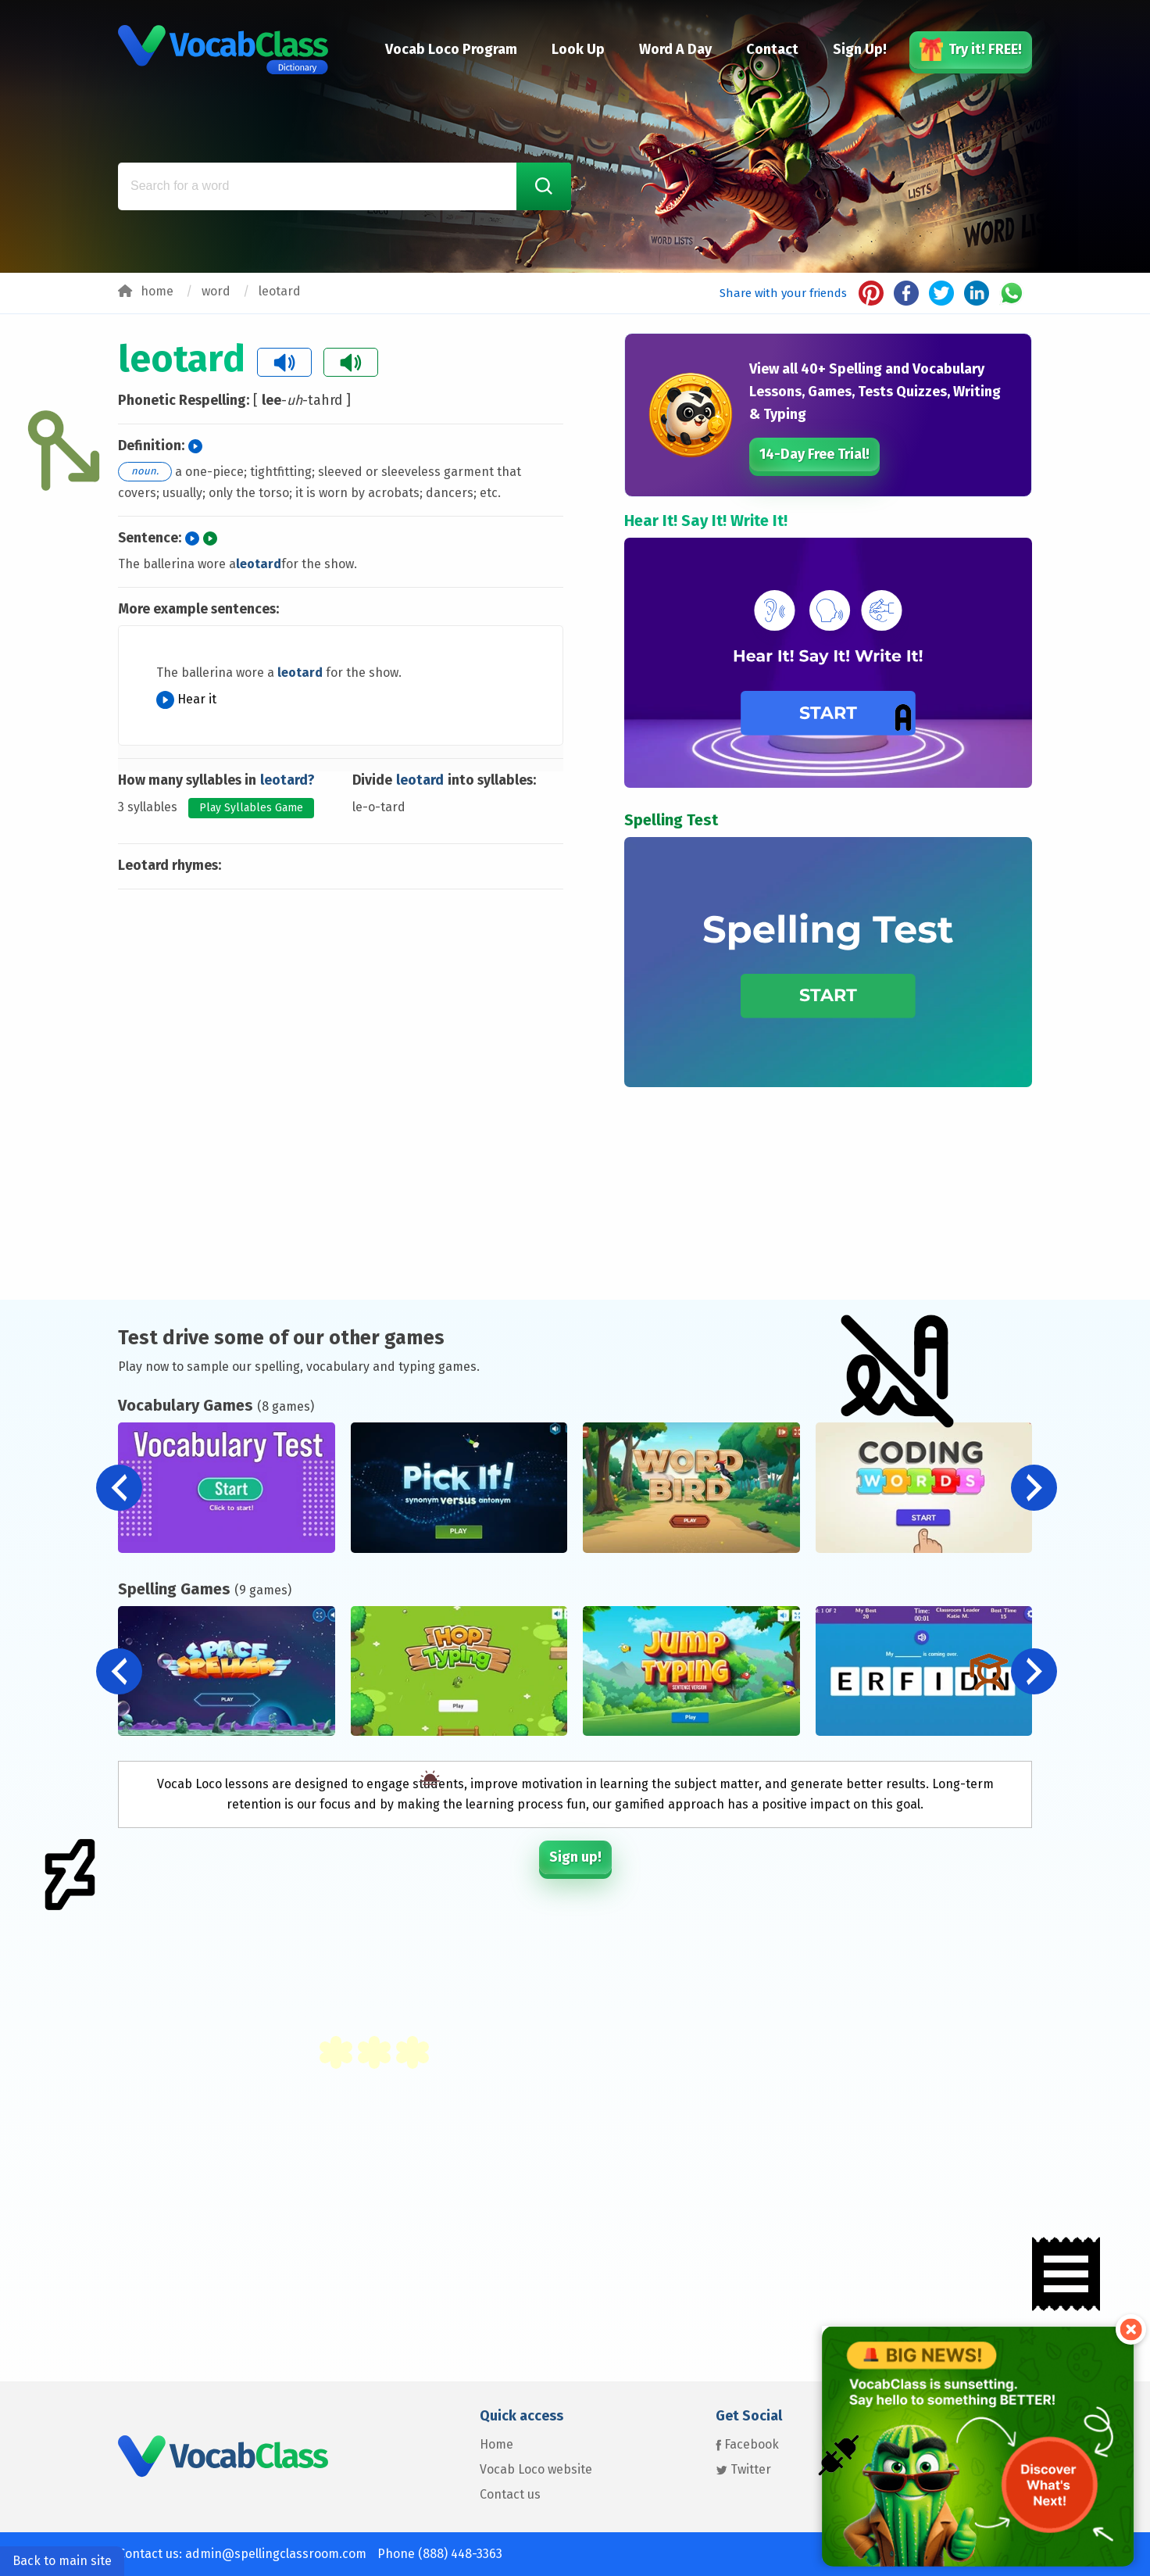  What do you see at coordinates (63, 450) in the screenshot?
I see `take the first right exit at the roundabout` at bounding box center [63, 450].